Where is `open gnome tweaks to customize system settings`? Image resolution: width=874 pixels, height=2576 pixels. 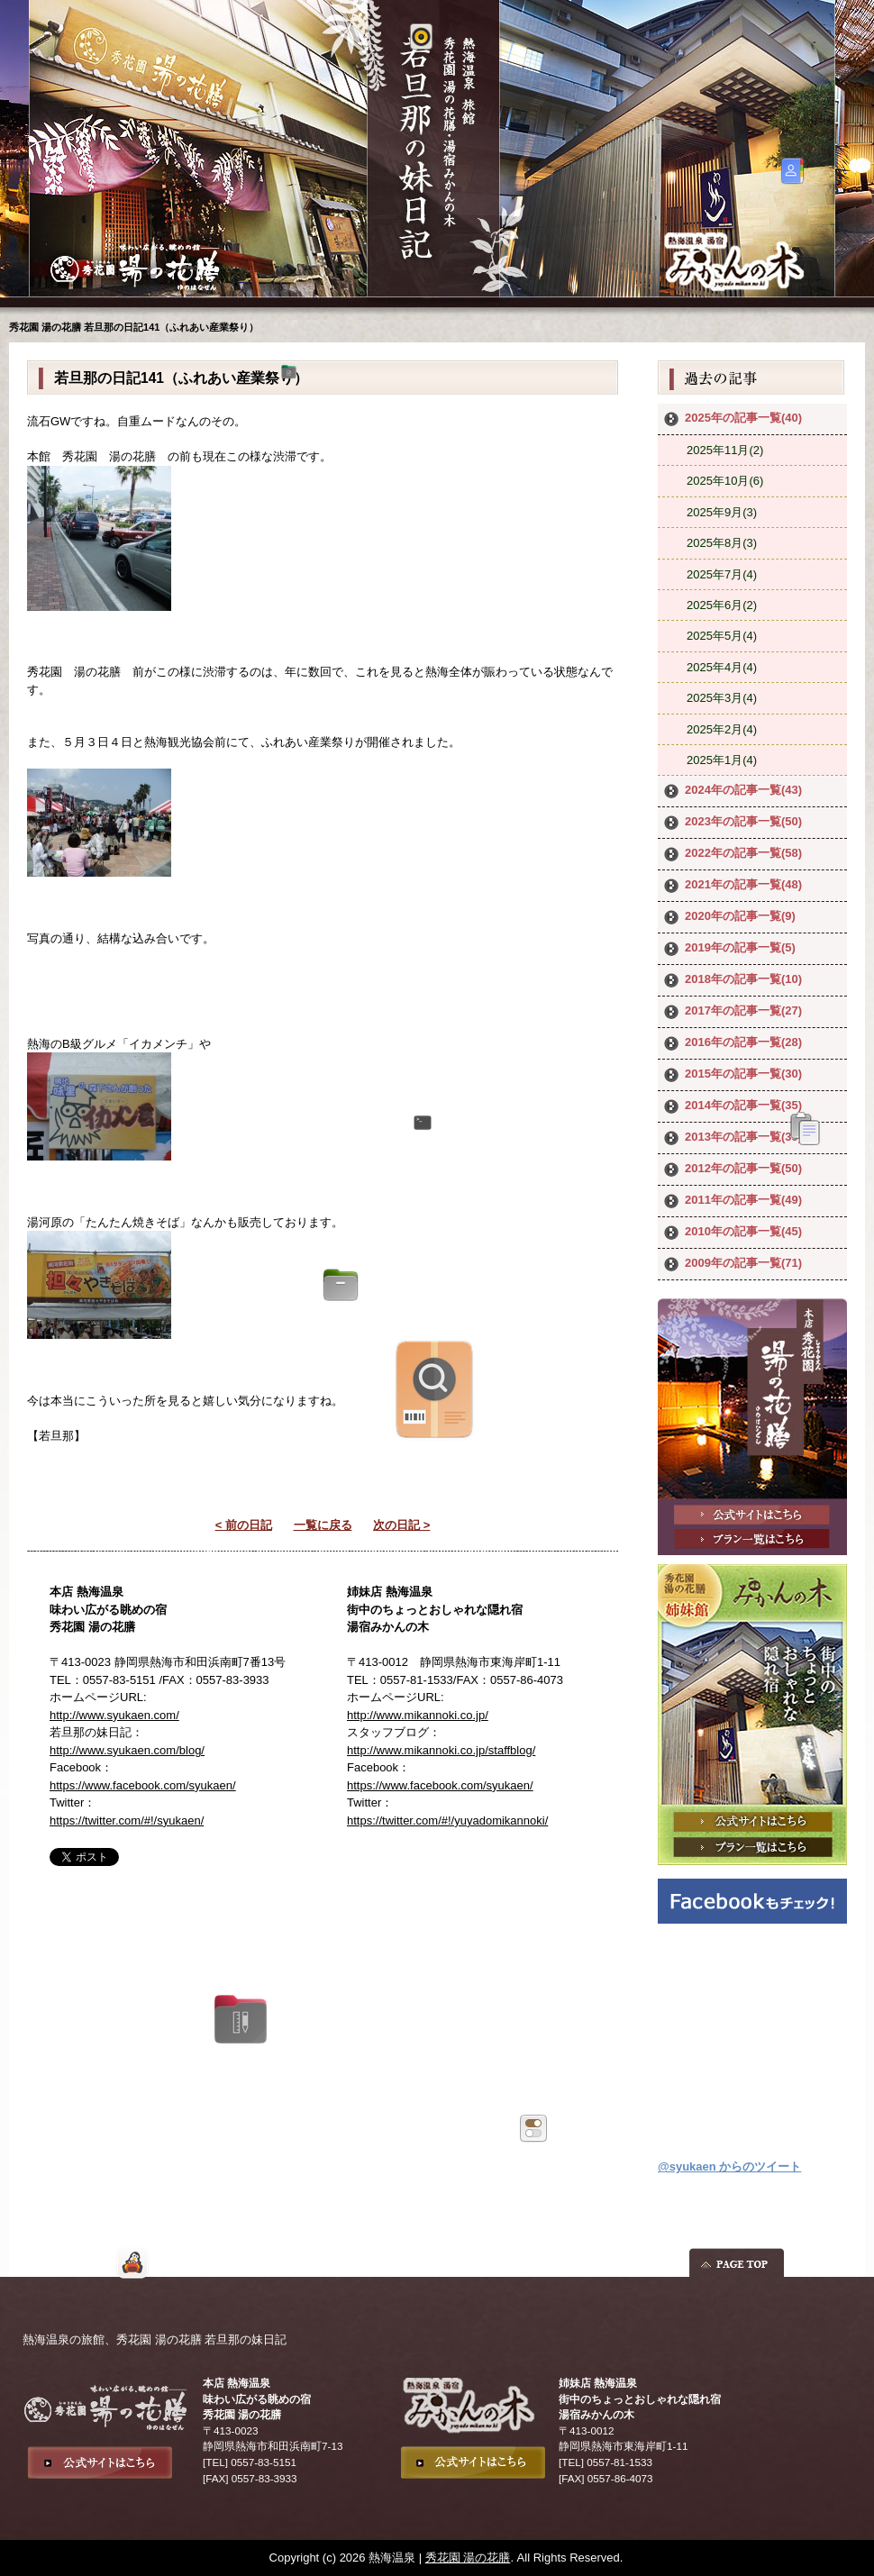
open gnome tweaks to customize system settings is located at coordinates (533, 2128).